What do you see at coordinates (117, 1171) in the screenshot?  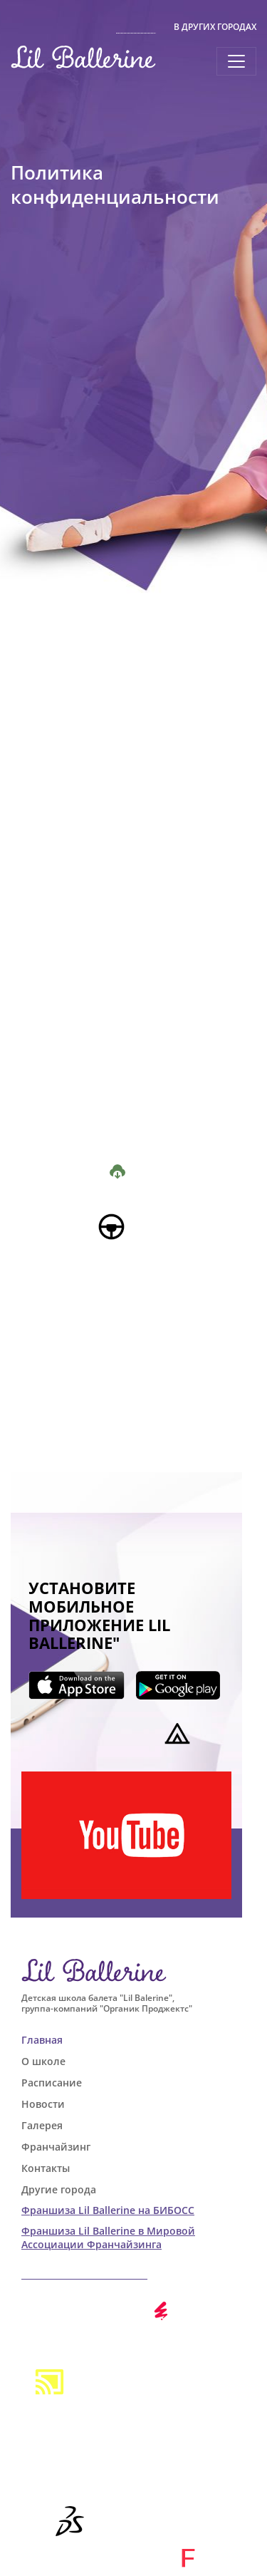 I see `download file from cloud storage` at bounding box center [117, 1171].